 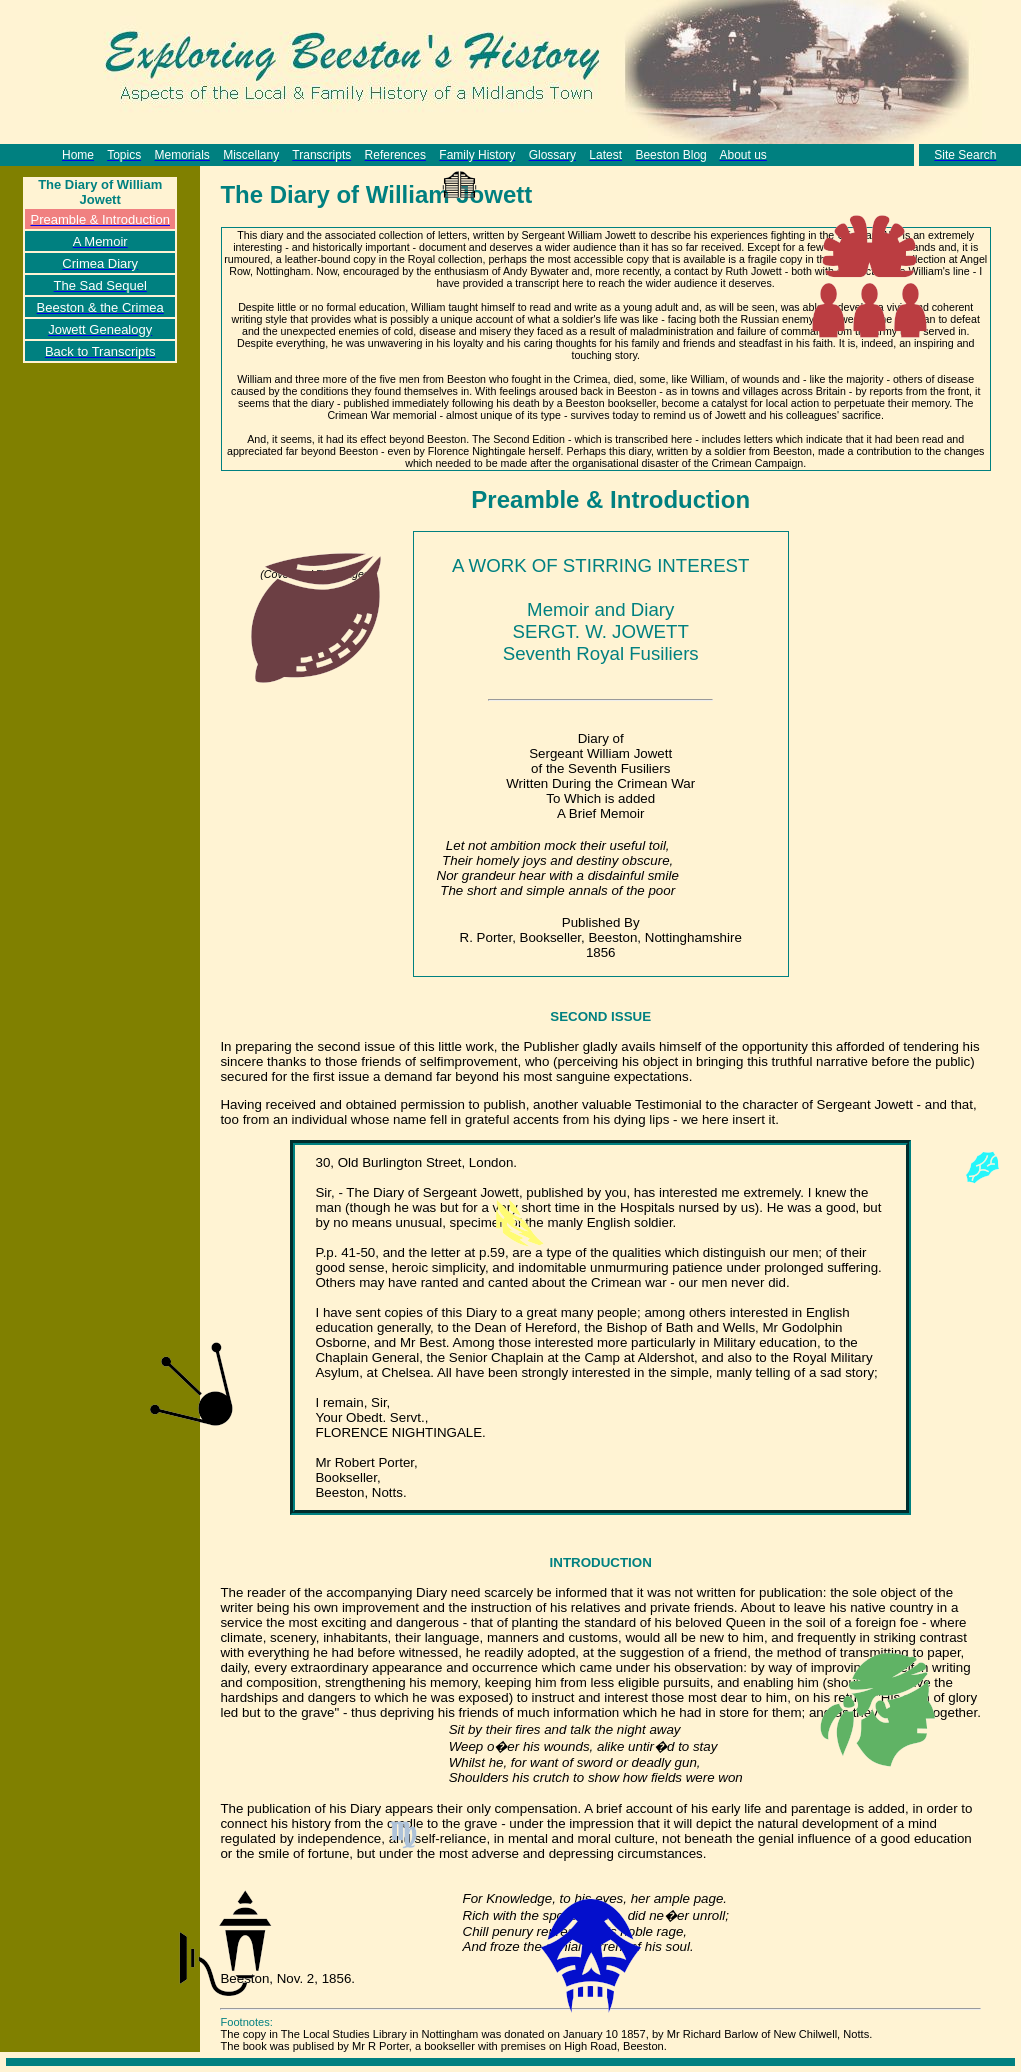 What do you see at coordinates (591, 1956) in the screenshot?
I see `indicates danger or deadly hazard in game` at bounding box center [591, 1956].